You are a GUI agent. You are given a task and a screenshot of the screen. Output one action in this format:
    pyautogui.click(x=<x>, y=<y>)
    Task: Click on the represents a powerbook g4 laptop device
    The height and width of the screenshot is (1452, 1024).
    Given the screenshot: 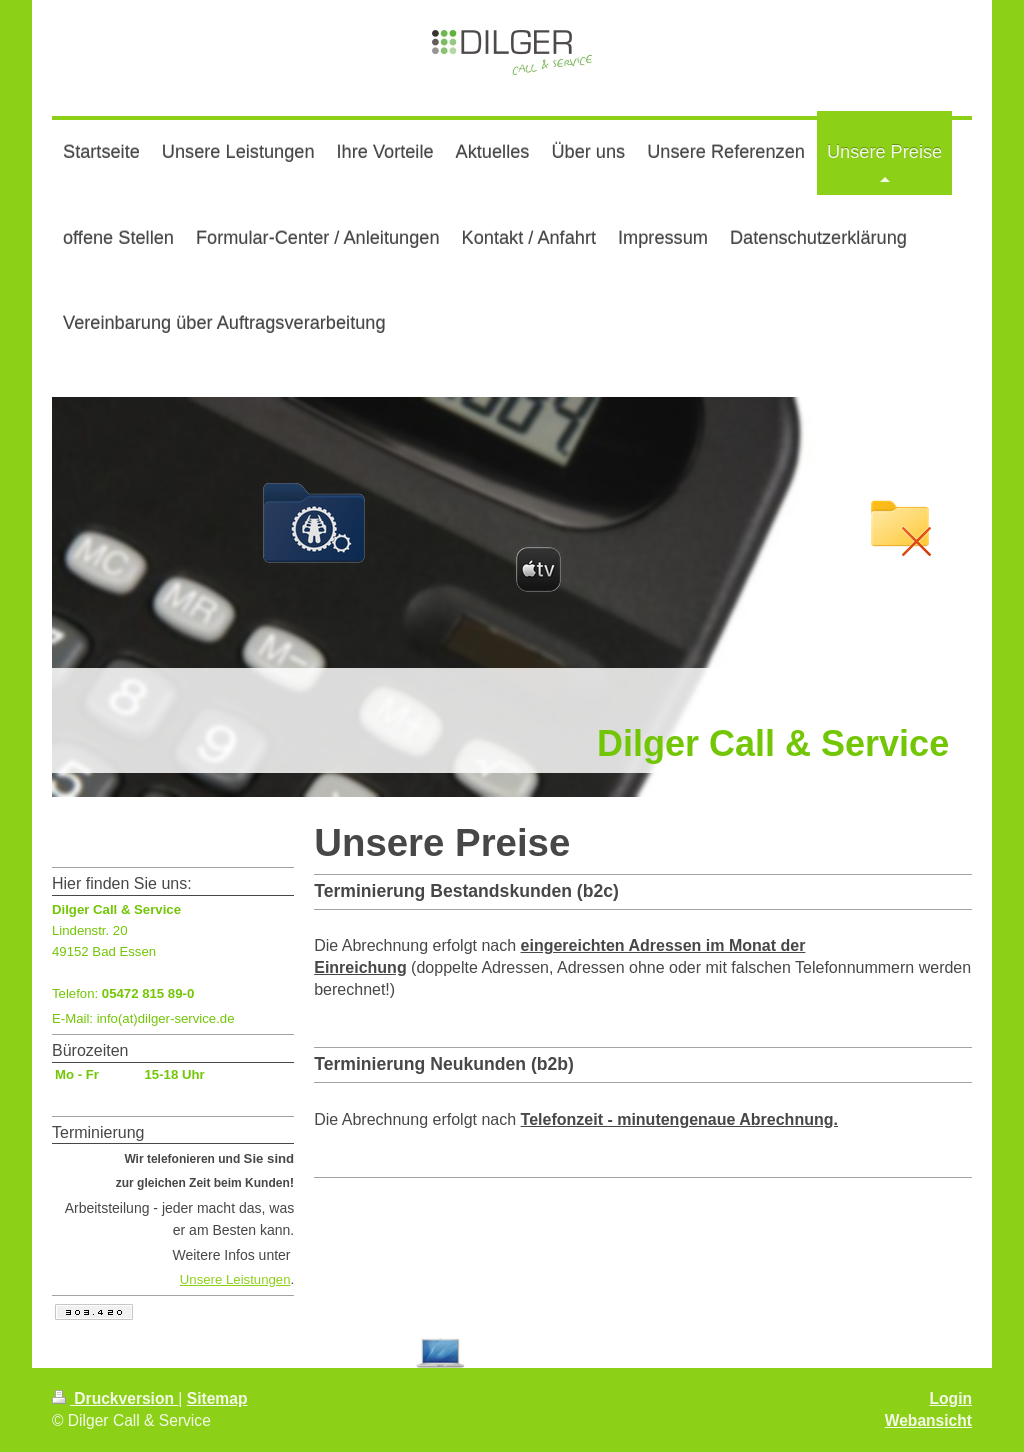 What is the action you would take?
    pyautogui.click(x=440, y=1351)
    